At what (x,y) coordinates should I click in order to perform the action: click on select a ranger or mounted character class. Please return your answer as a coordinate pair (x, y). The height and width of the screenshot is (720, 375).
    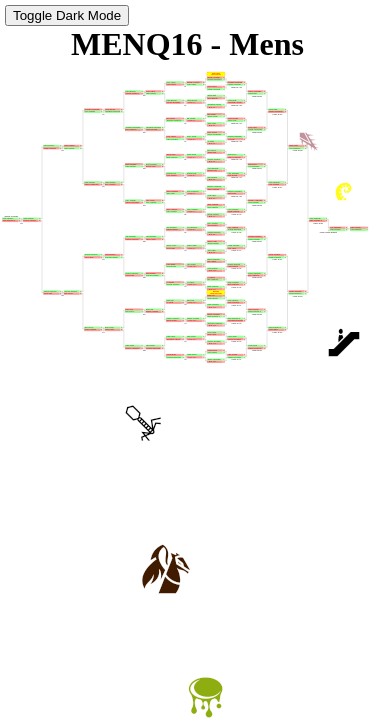
    Looking at the image, I should click on (166, 569).